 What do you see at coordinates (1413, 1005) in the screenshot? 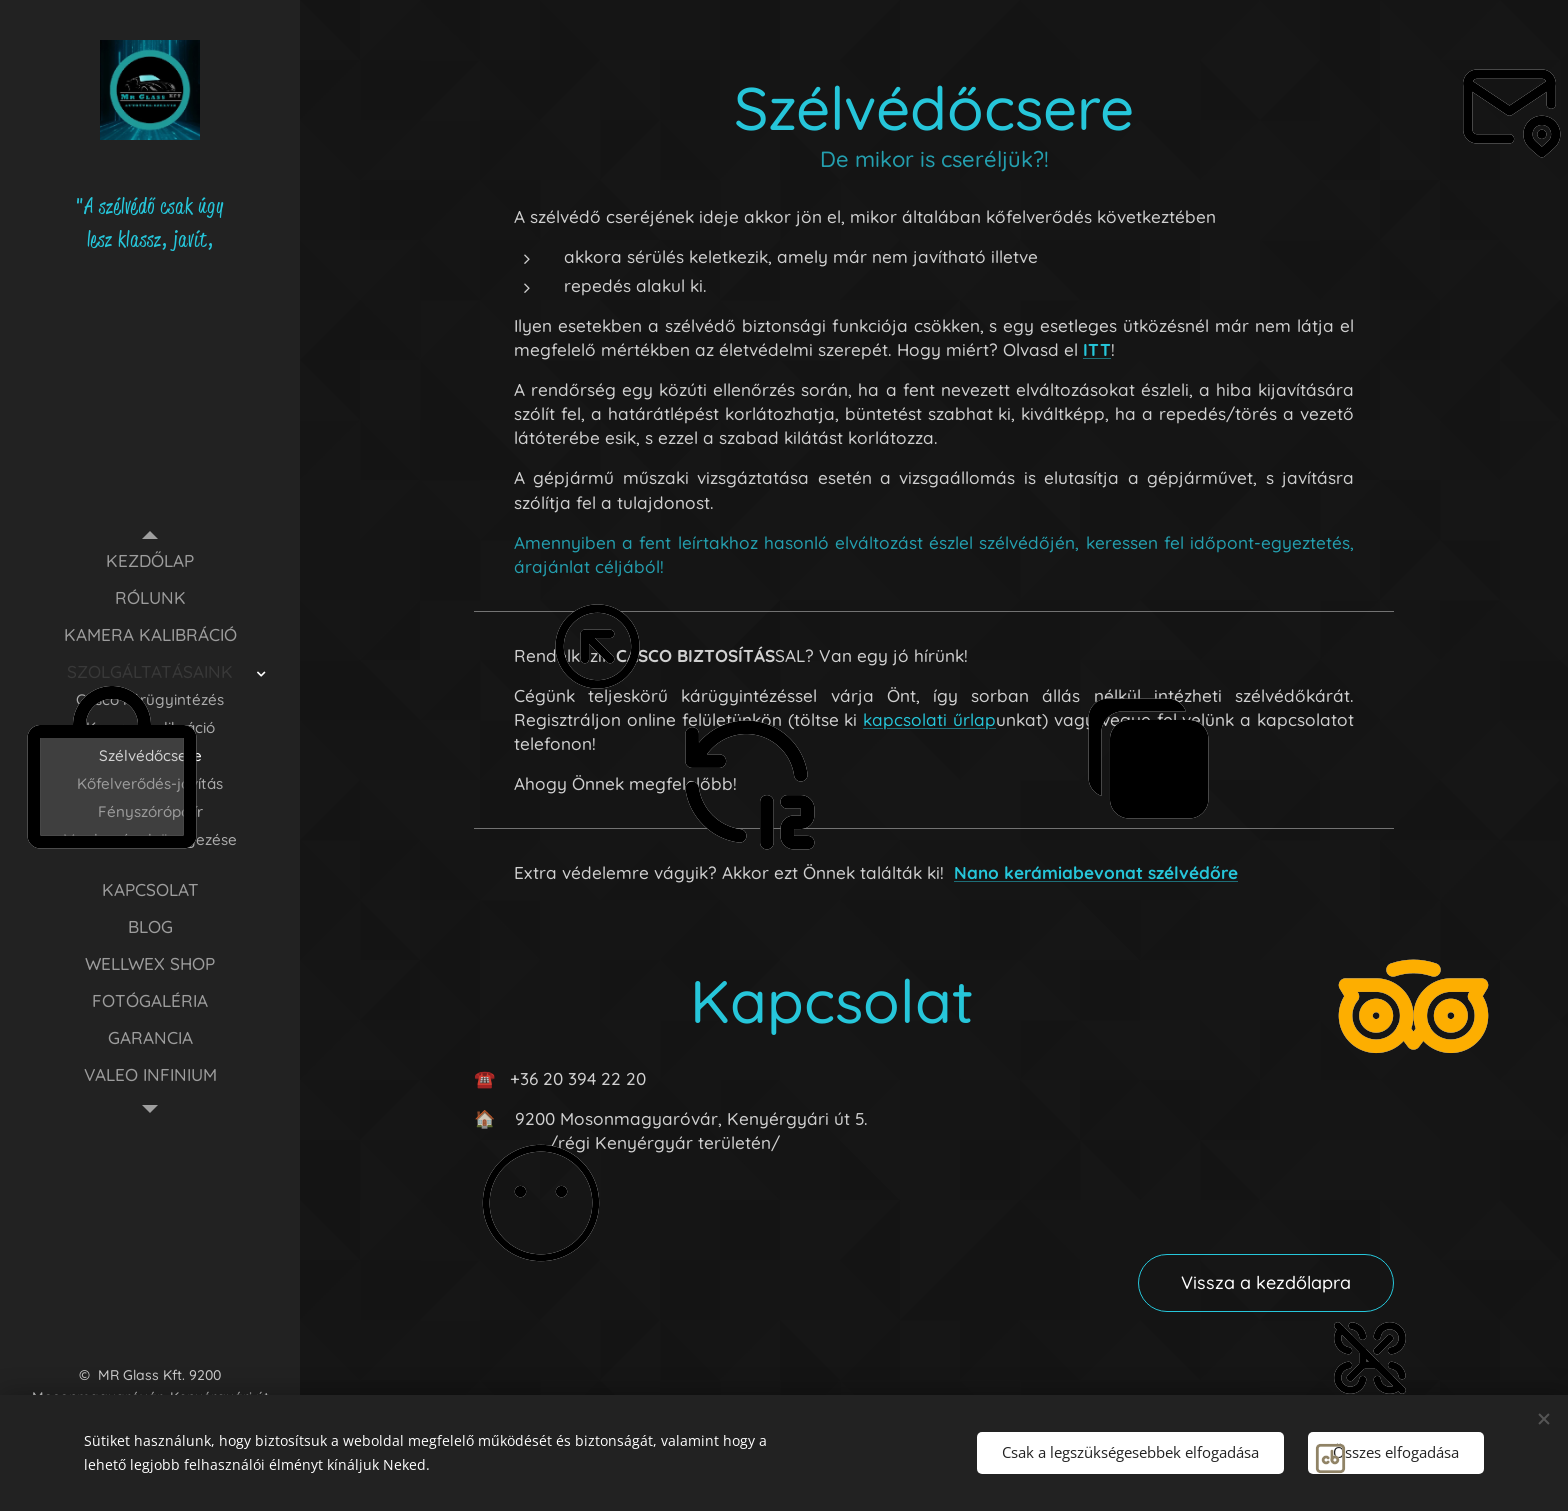
I see `view tripadvisor reviews and ratings` at bounding box center [1413, 1005].